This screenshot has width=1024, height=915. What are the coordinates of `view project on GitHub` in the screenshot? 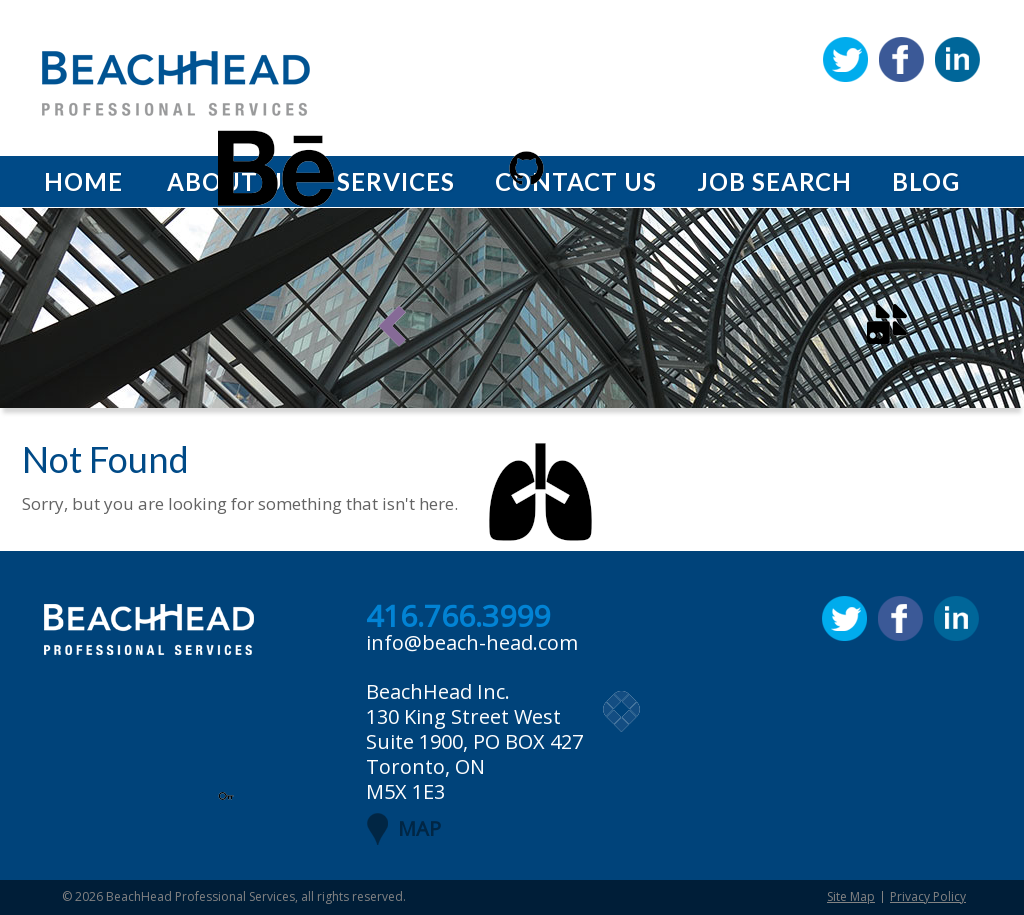 It's located at (526, 168).